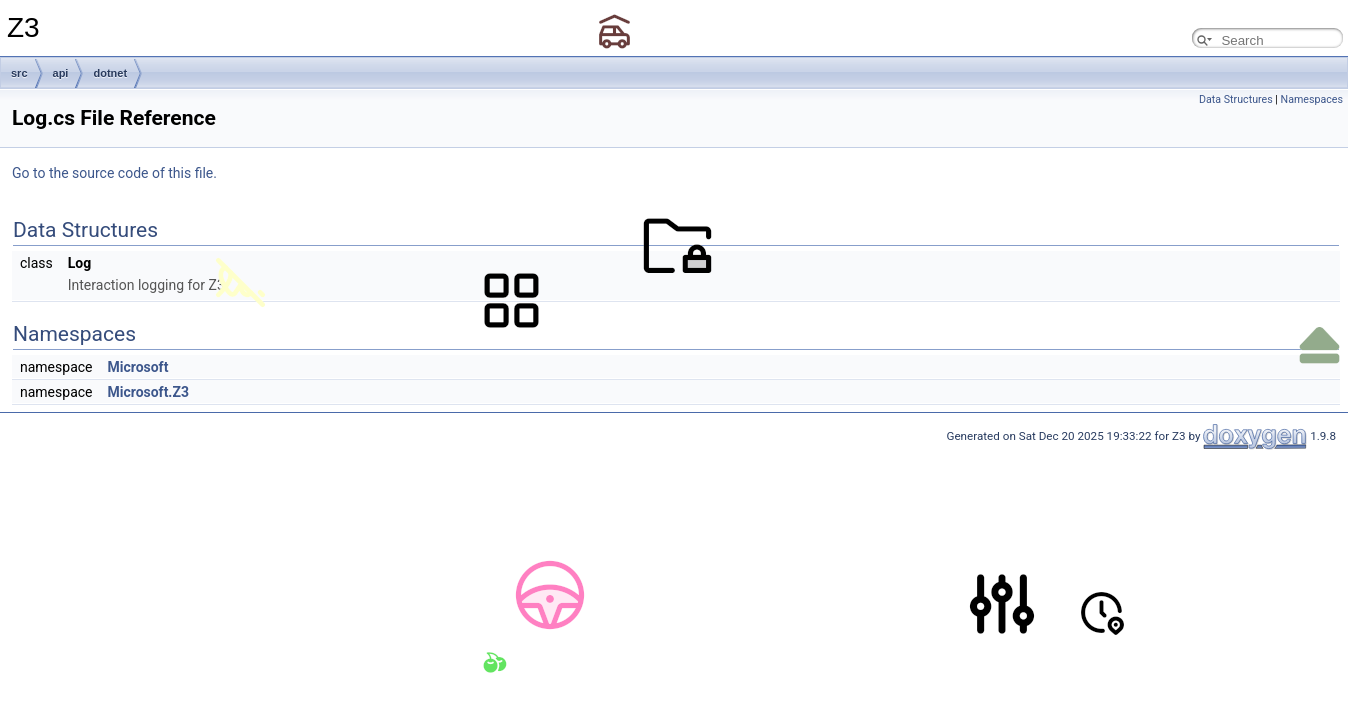  What do you see at coordinates (1002, 604) in the screenshot?
I see `adjust settings or preferences` at bounding box center [1002, 604].